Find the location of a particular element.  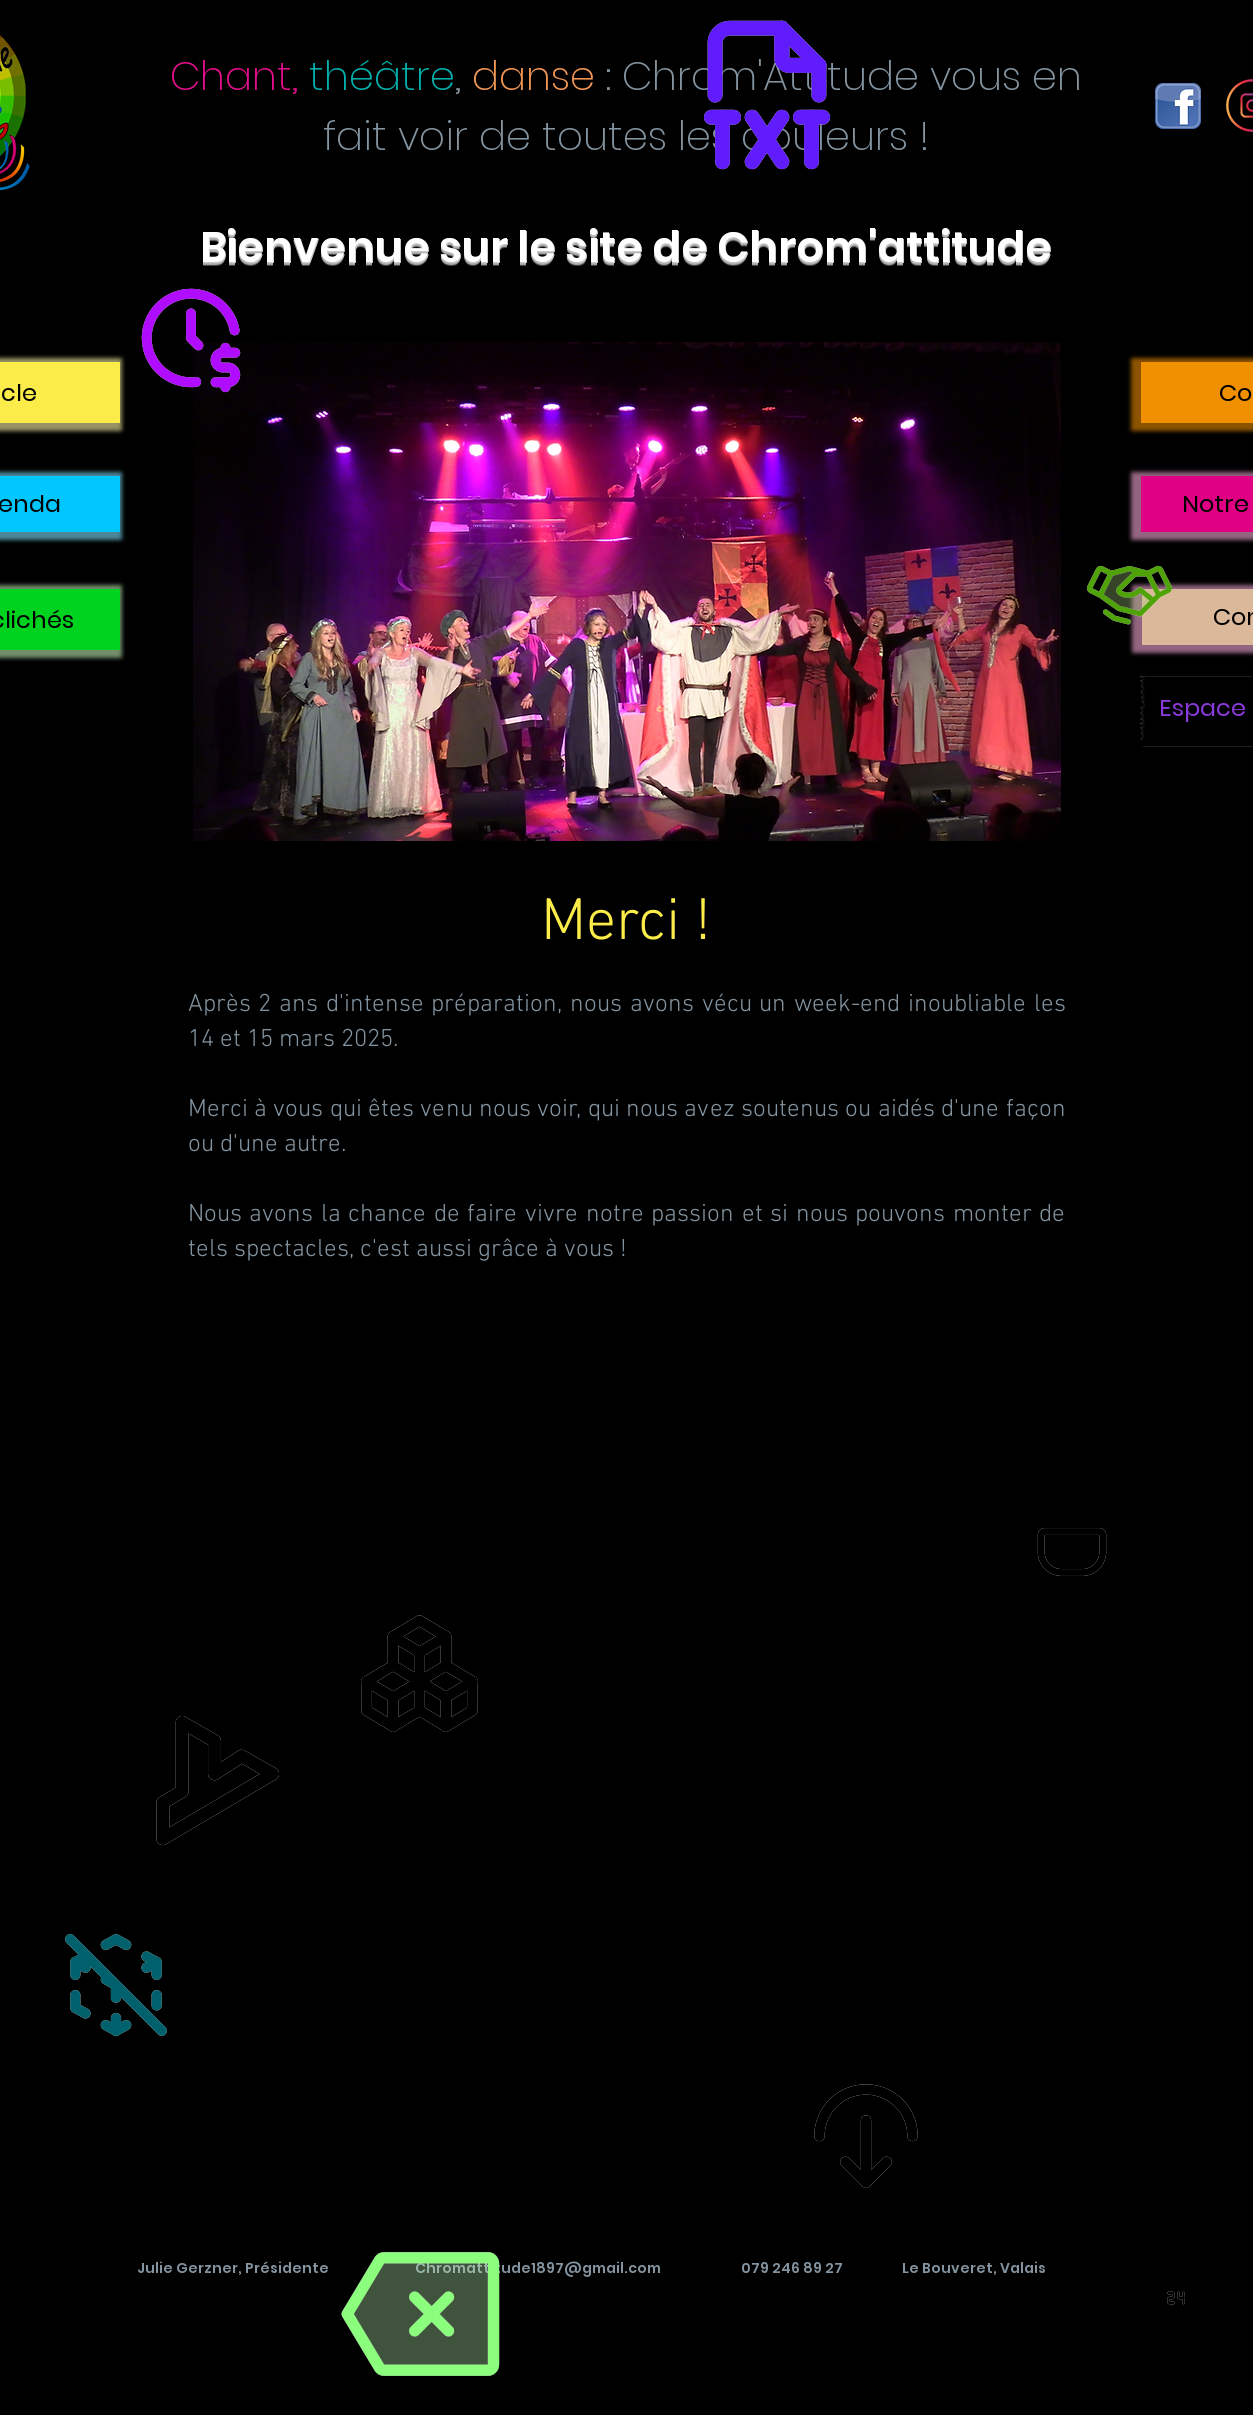

view hourly rate or time-based pricing is located at coordinates (191, 338).